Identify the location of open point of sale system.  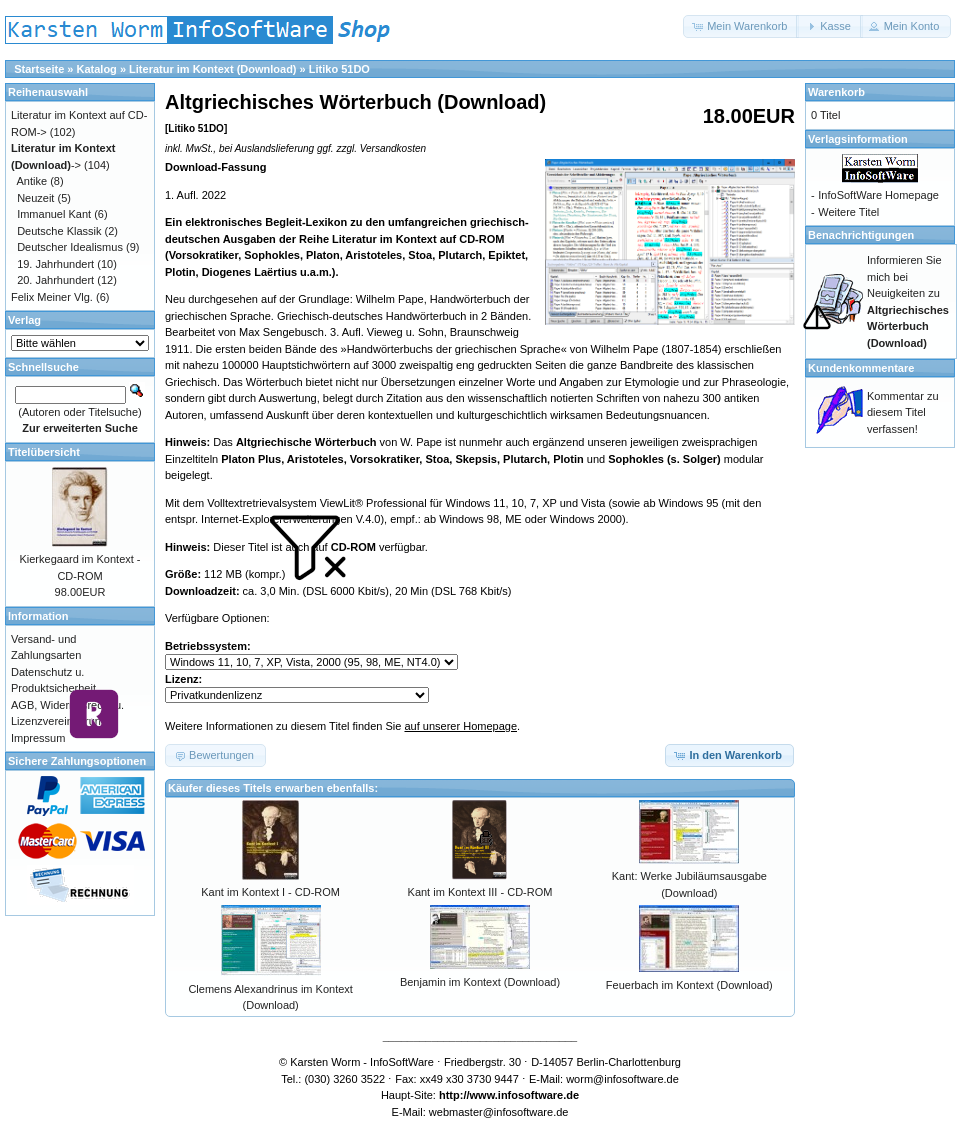
(486, 838).